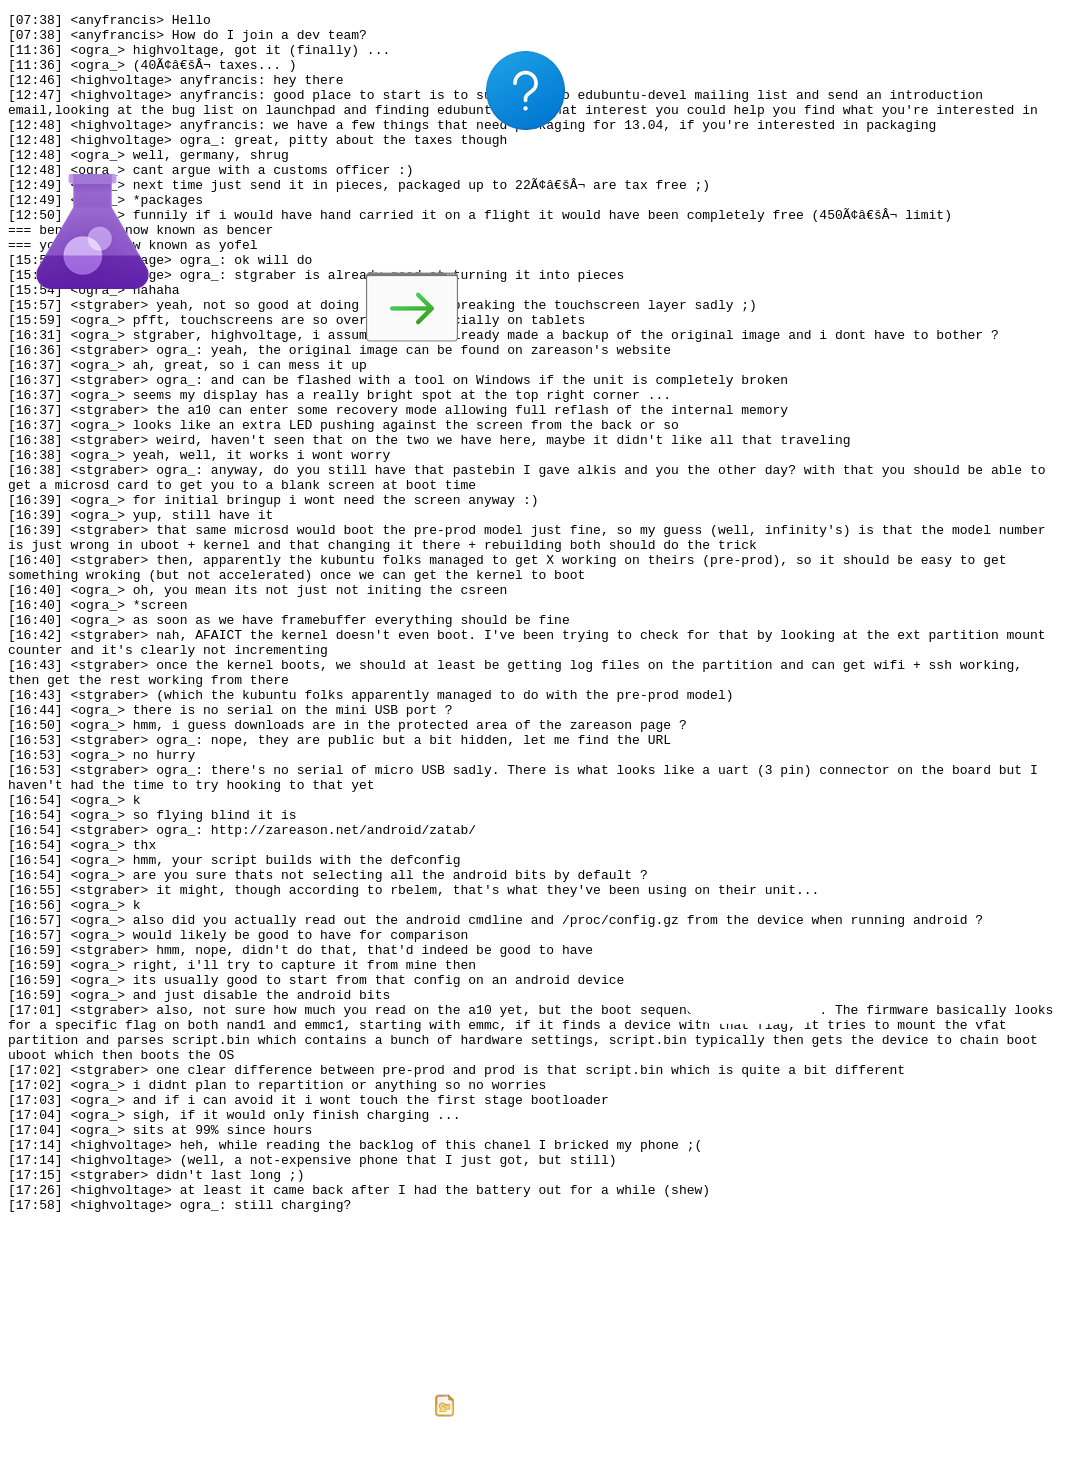 Image resolution: width=1066 pixels, height=1466 pixels. I want to click on open test plans application, so click(92, 231).